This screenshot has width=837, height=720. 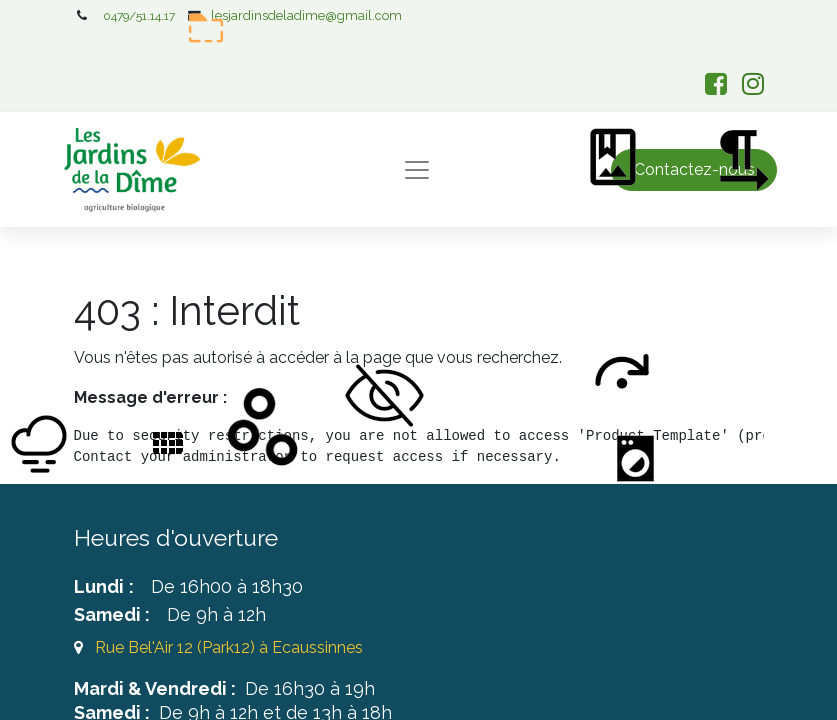 What do you see at coordinates (622, 370) in the screenshot?
I see `redo action with active state indicator` at bounding box center [622, 370].